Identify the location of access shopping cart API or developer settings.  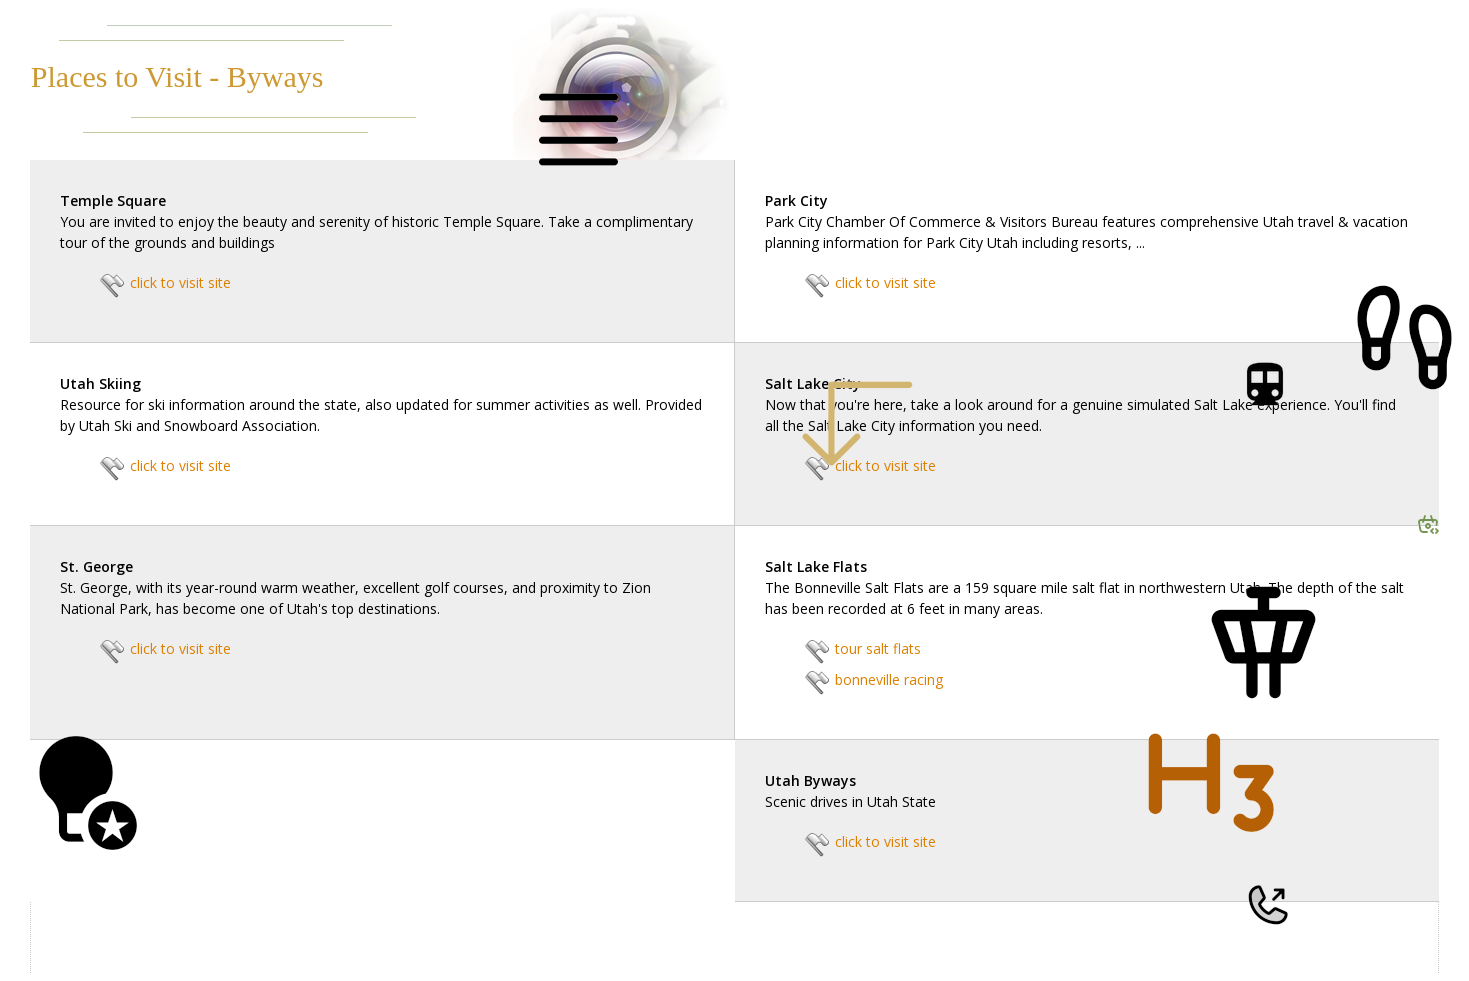
(1428, 524).